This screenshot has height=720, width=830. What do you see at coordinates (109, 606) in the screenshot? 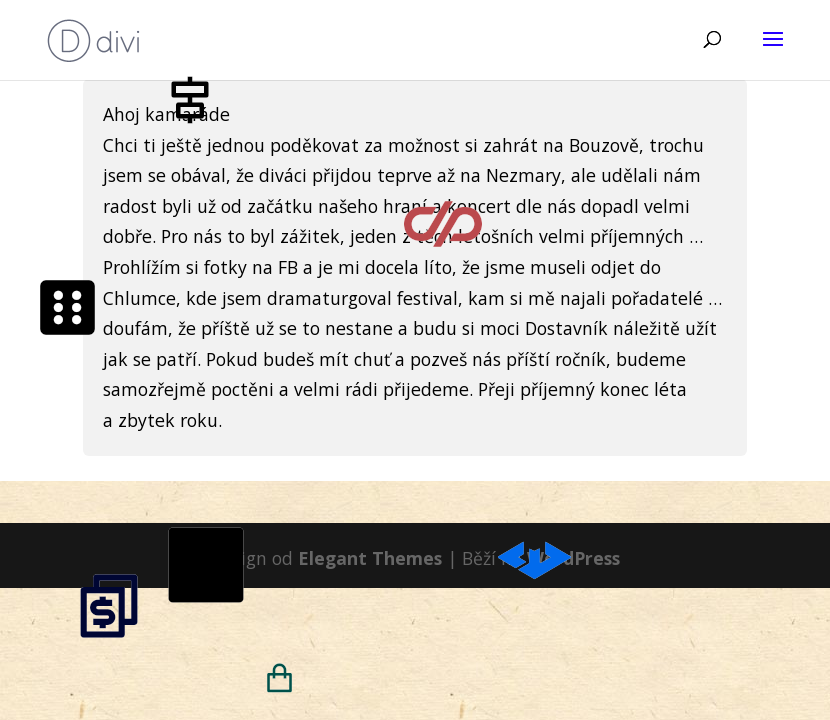
I see `view currency or financial documents` at bounding box center [109, 606].